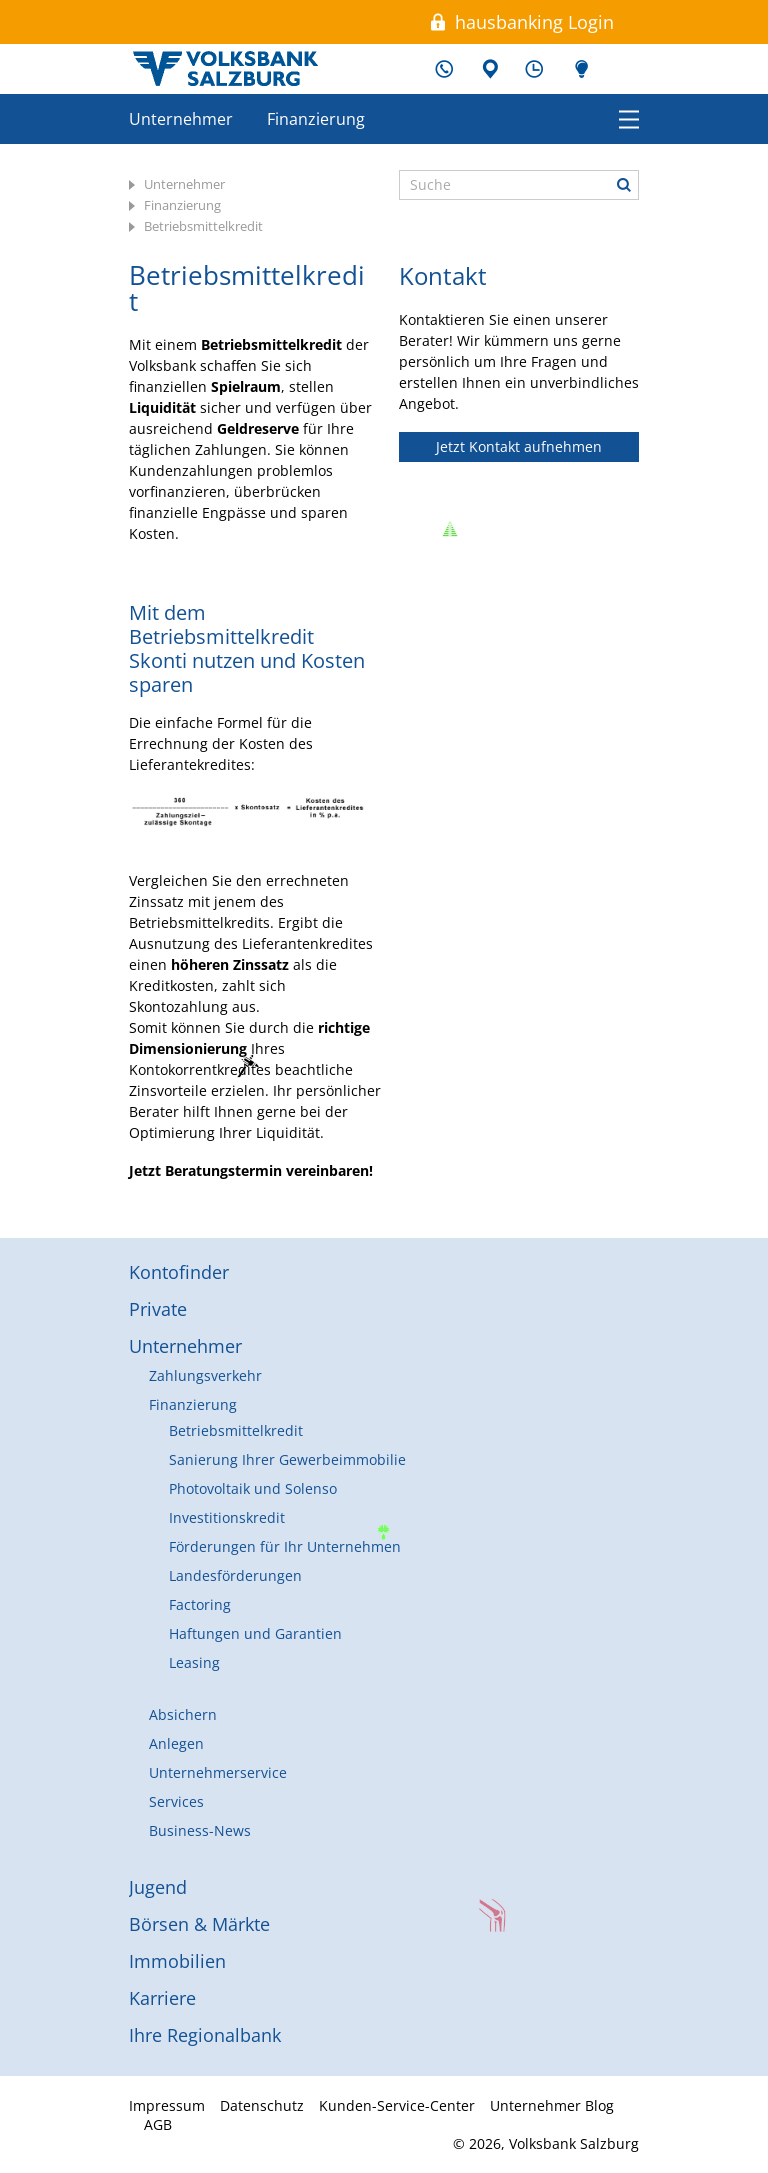 The image size is (768, 2173). I want to click on select warhammer as your weapon, so click(248, 1065).